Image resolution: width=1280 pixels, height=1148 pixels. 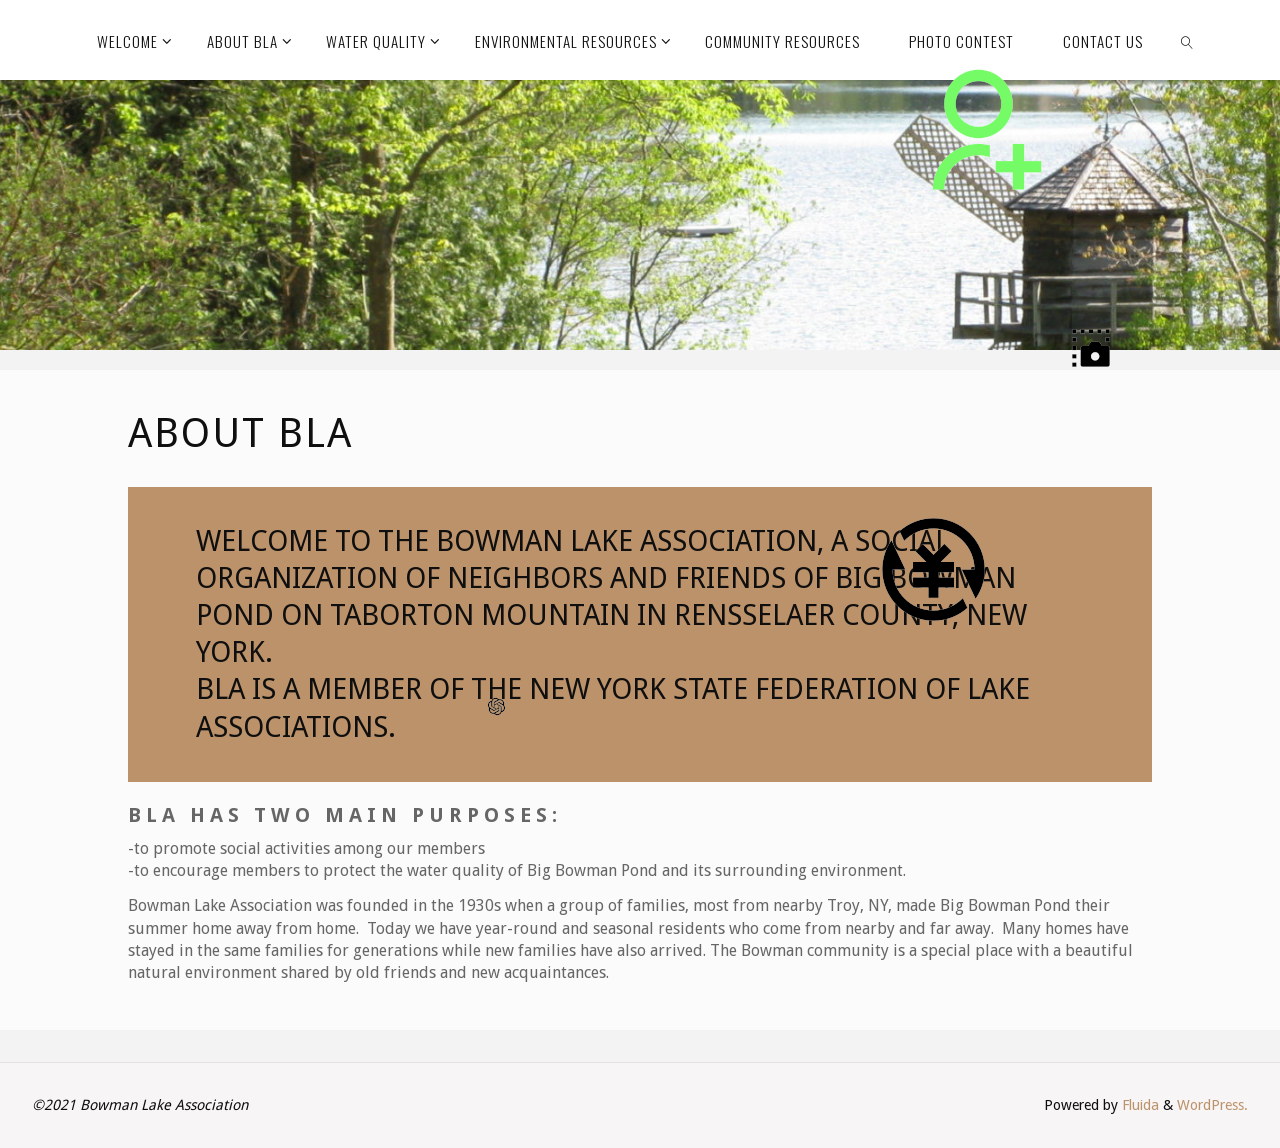 What do you see at coordinates (978, 132) in the screenshot?
I see `add a new user or contact` at bounding box center [978, 132].